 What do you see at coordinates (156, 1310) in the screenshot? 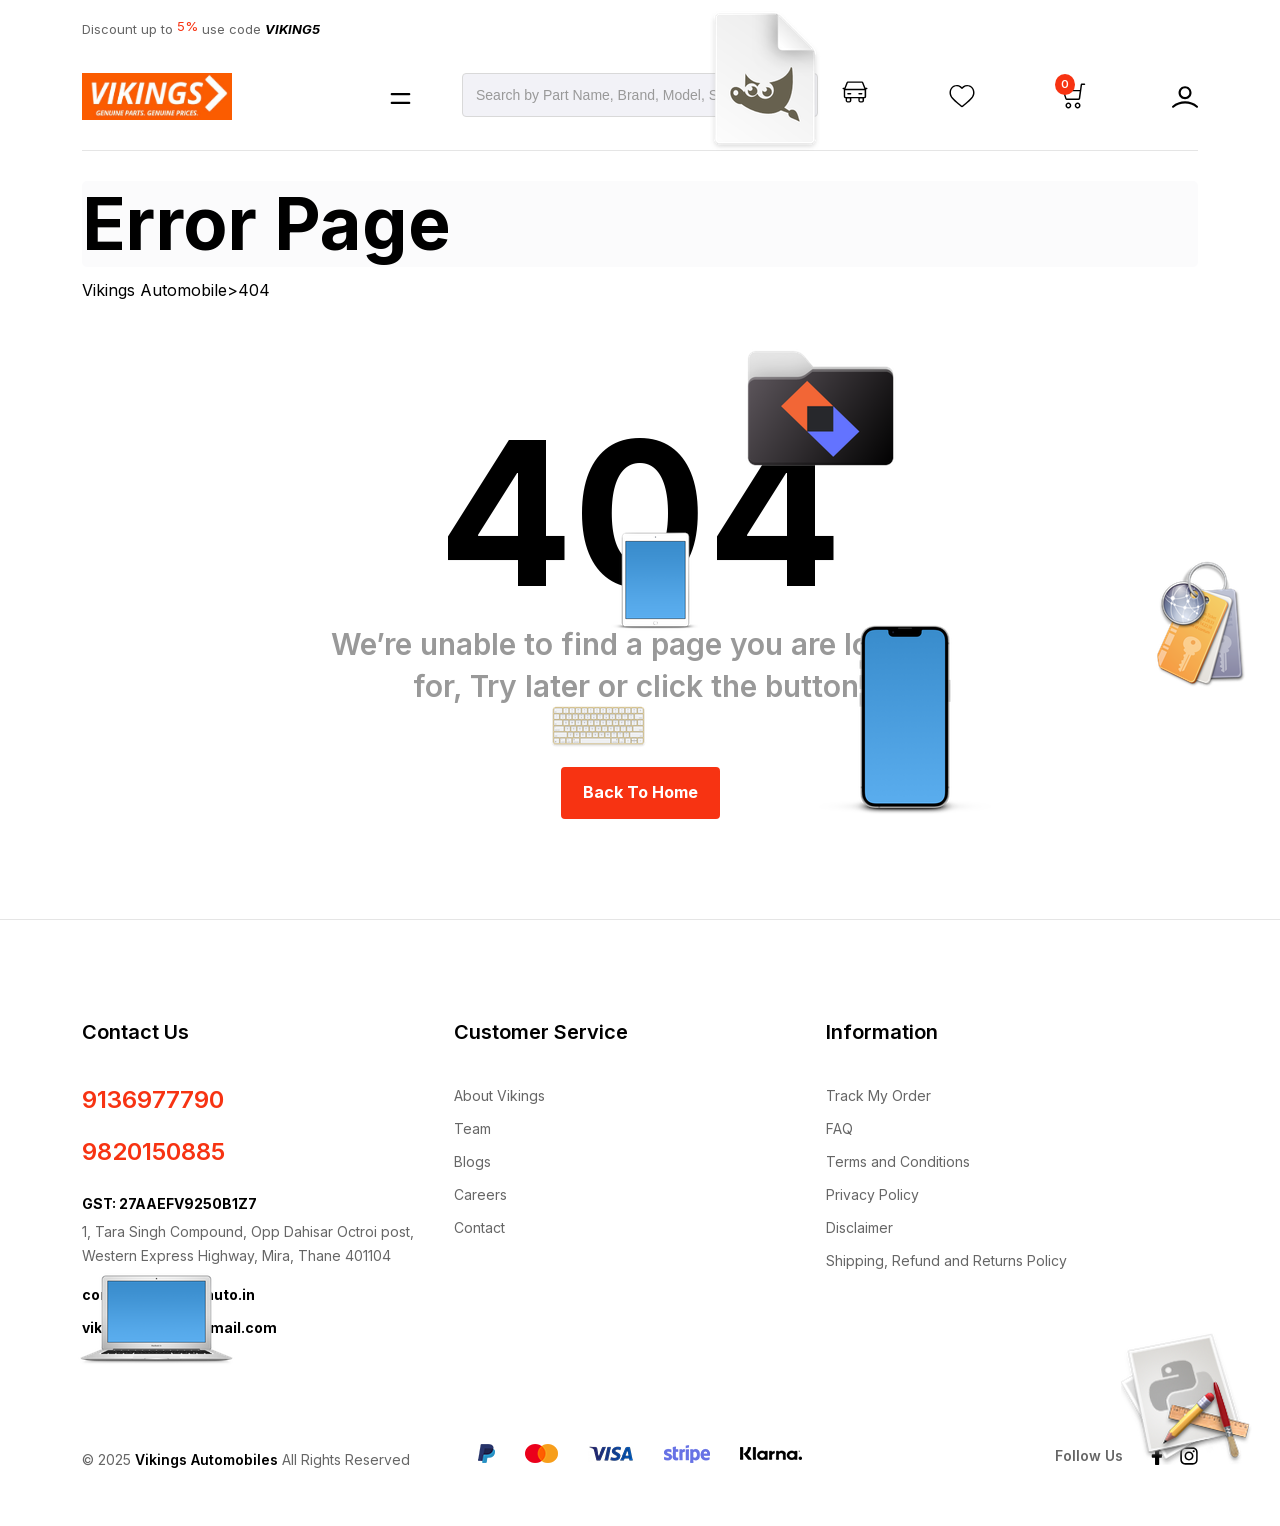
I see `indicates this macbook air in system settings` at bounding box center [156, 1310].